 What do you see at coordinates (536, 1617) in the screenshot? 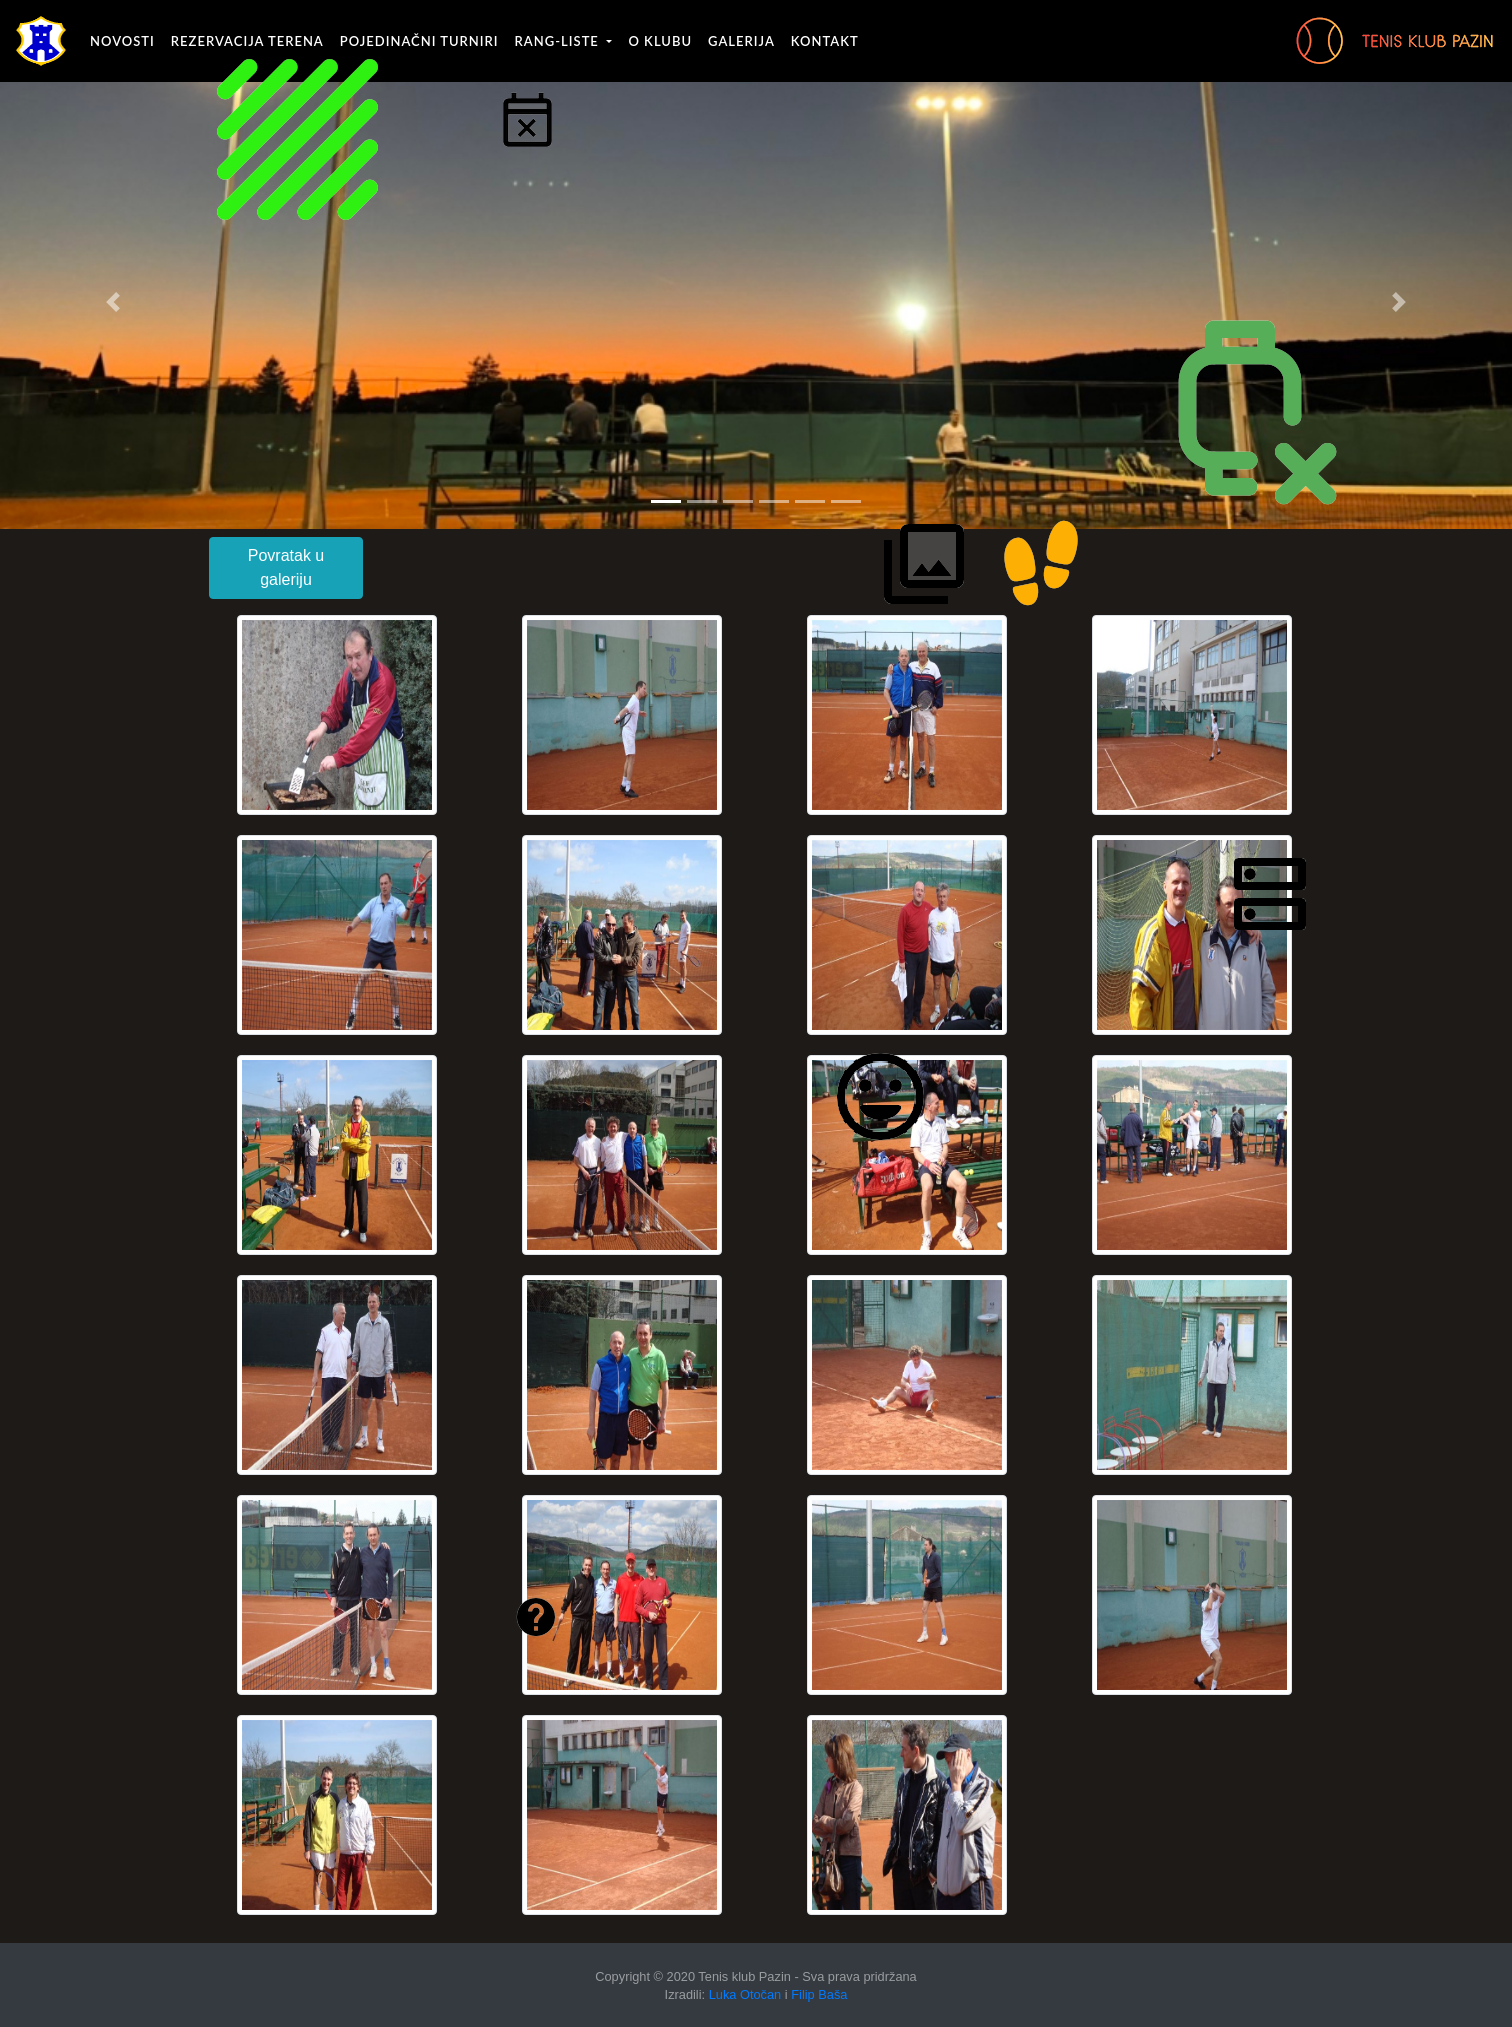
I see `access help or support information` at bounding box center [536, 1617].